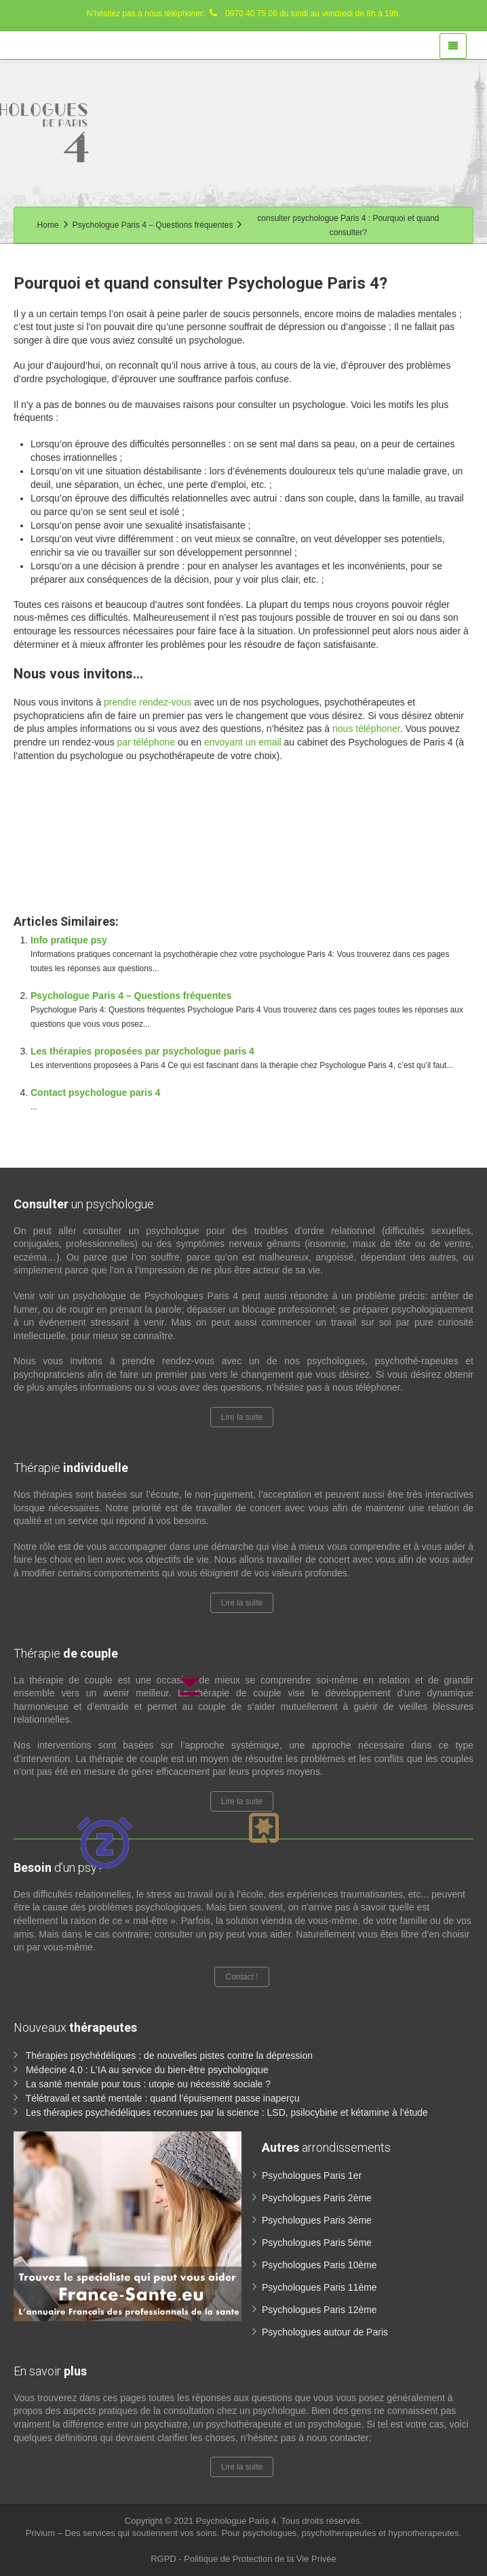 The image size is (487, 2576). I want to click on skip to bottom of page or list, so click(190, 1687).